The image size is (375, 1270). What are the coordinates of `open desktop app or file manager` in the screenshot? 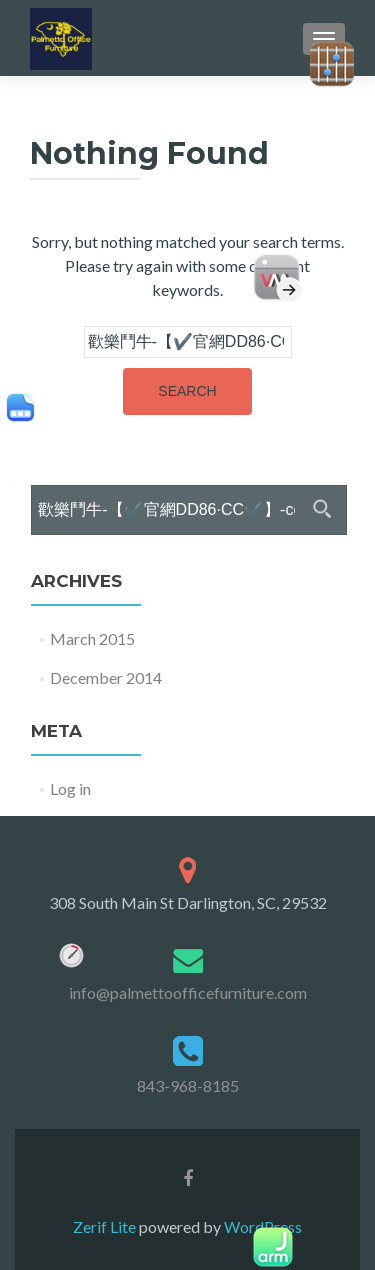 It's located at (20, 407).